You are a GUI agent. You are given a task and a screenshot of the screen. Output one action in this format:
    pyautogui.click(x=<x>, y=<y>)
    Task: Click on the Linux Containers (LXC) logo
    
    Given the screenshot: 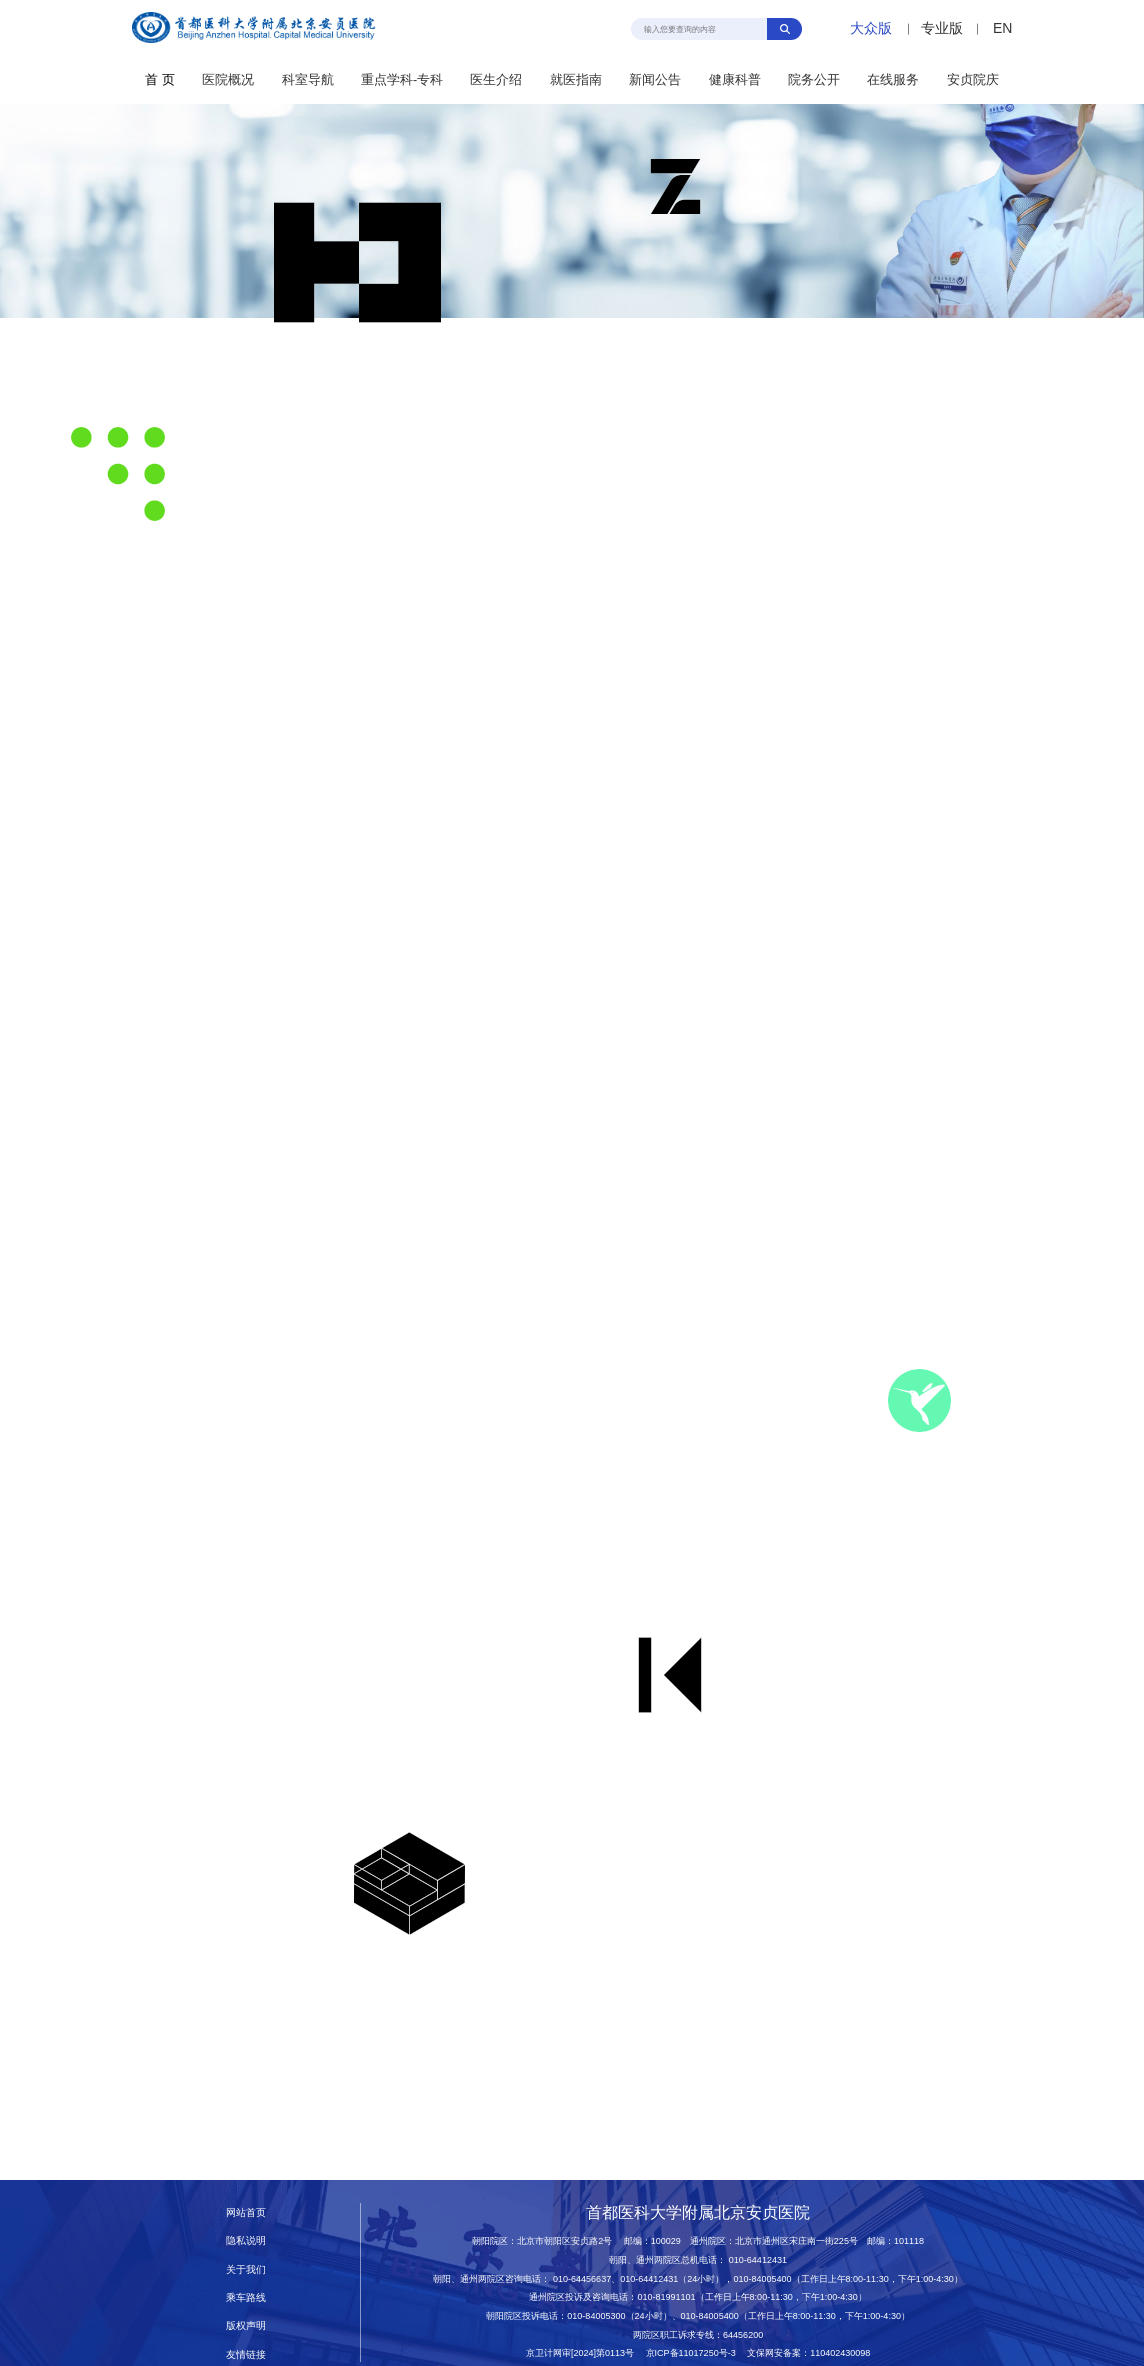 What is the action you would take?
    pyautogui.click(x=409, y=1883)
    